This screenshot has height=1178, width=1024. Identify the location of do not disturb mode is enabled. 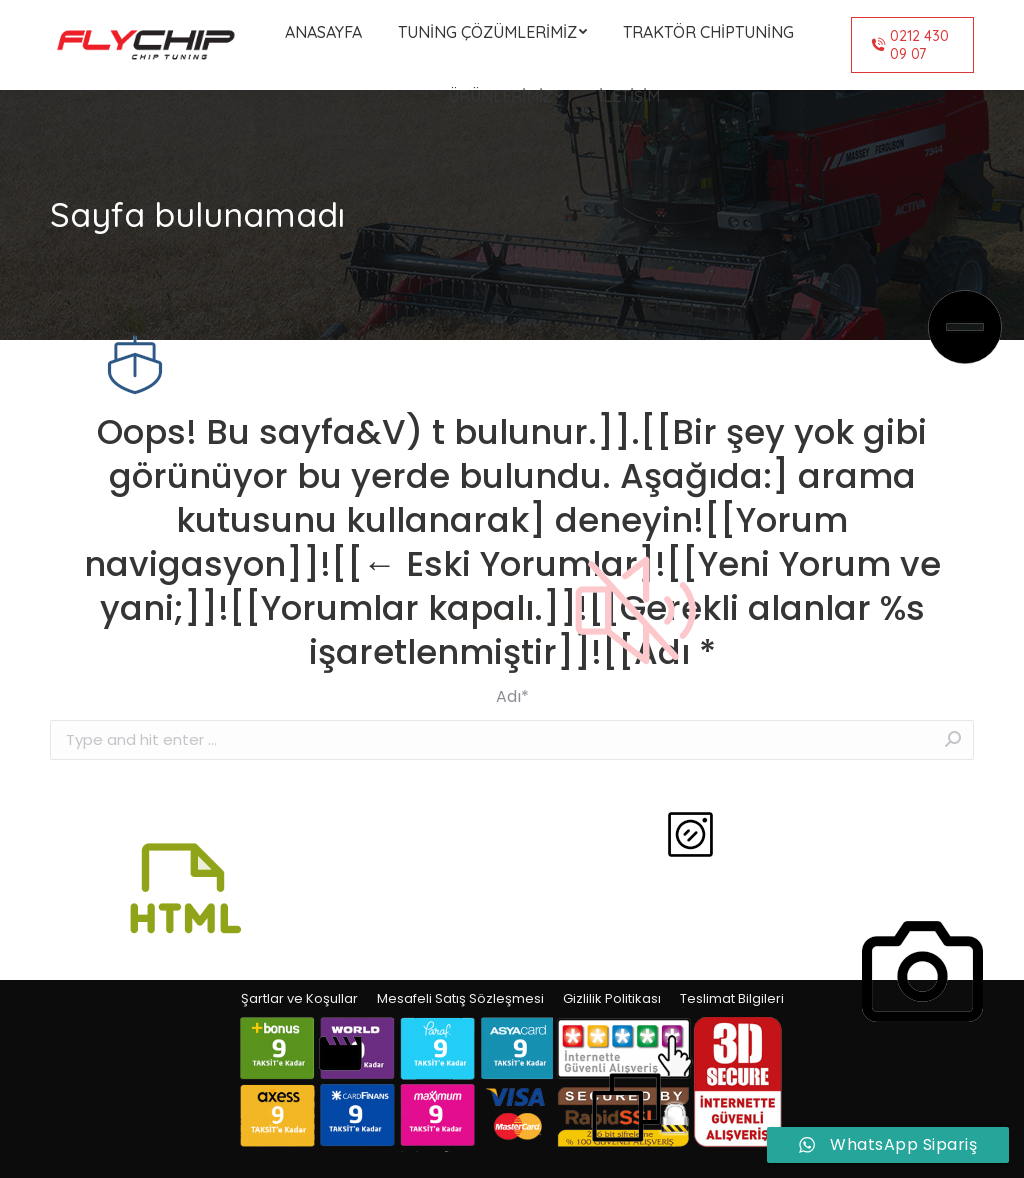
(965, 327).